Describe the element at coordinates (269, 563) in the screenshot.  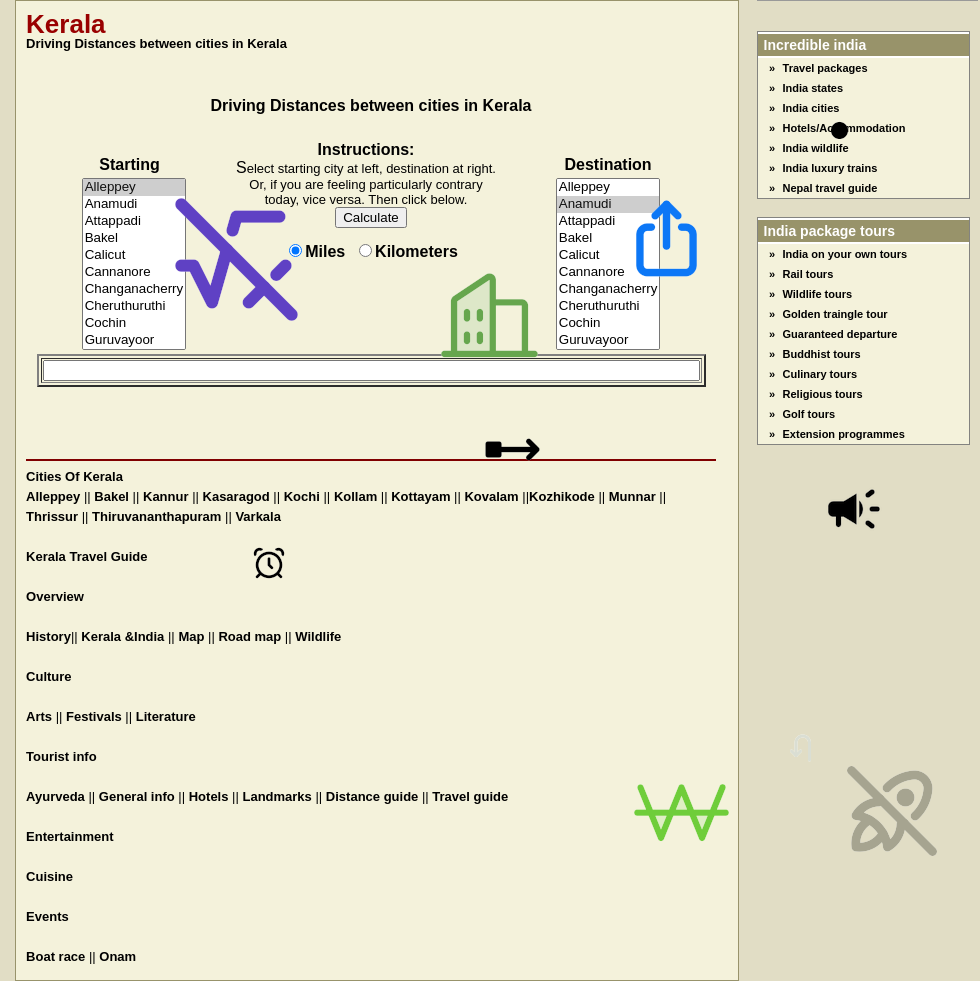
I see `set or manage alarms` at that location.